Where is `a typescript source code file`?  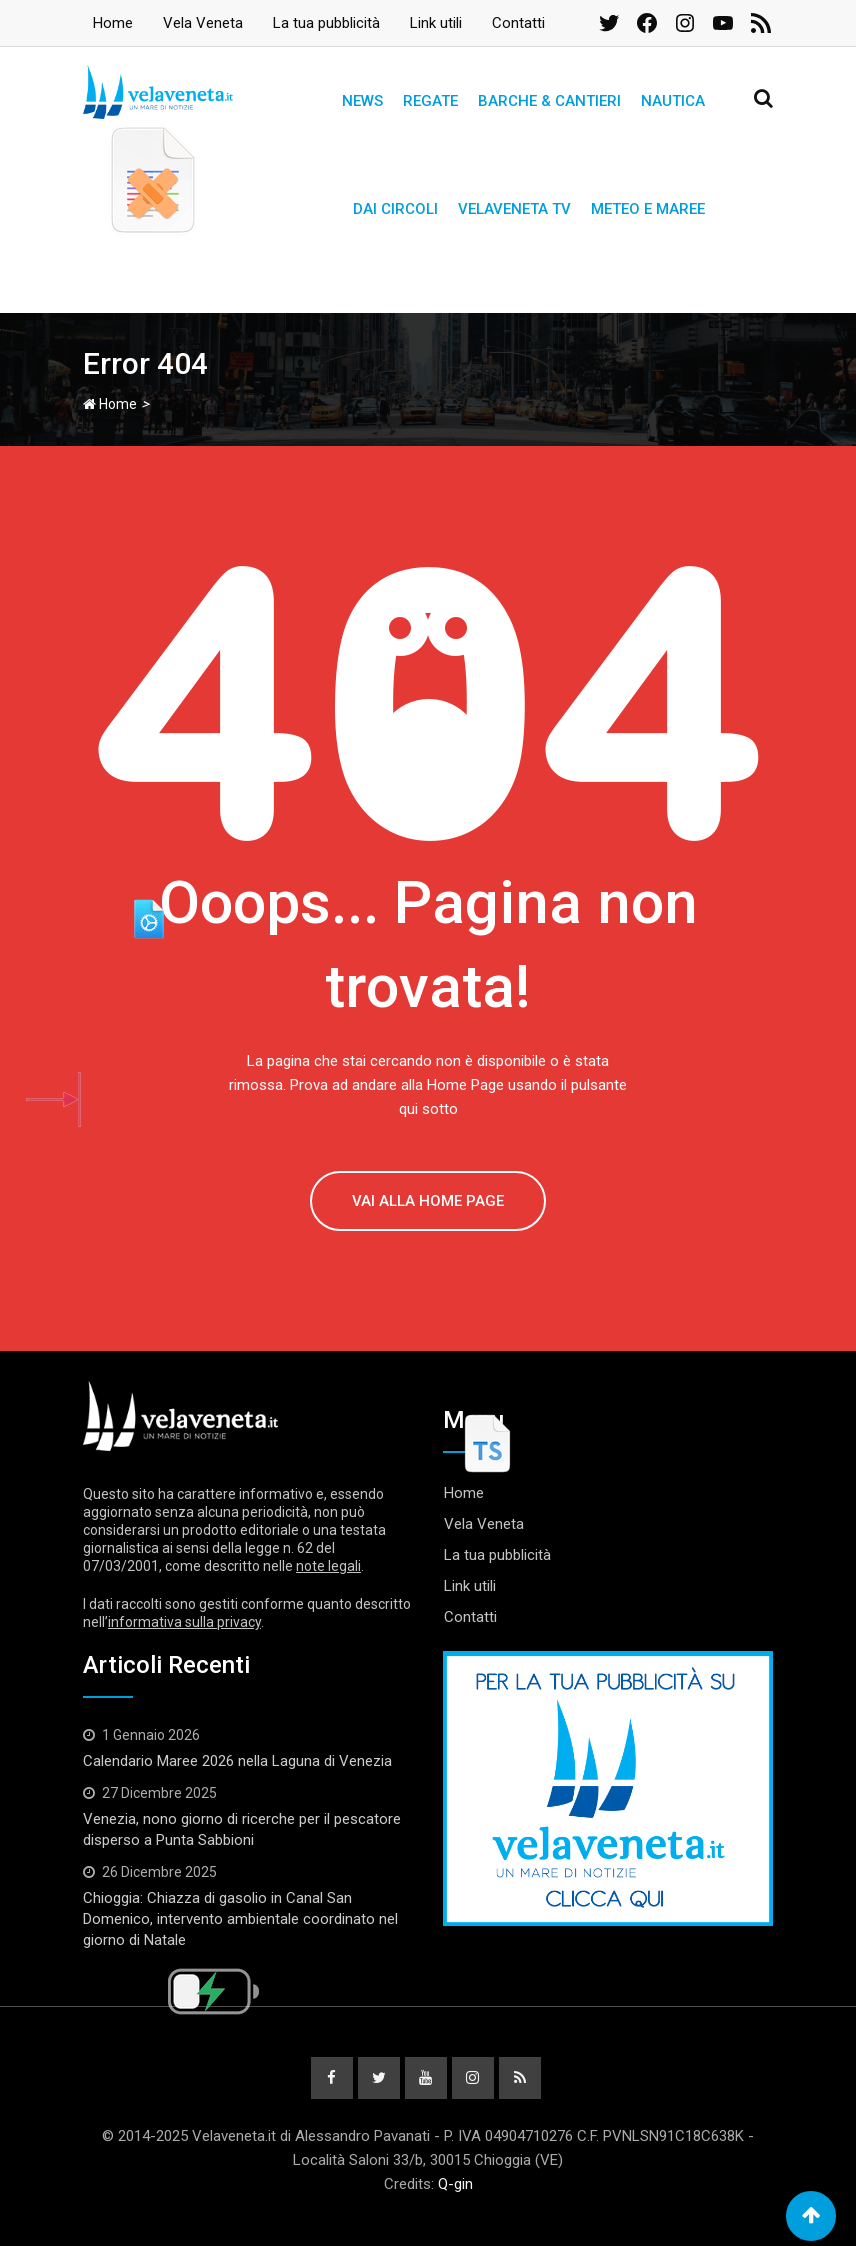
a typescript source code file is located at coordinates (487, 1443).